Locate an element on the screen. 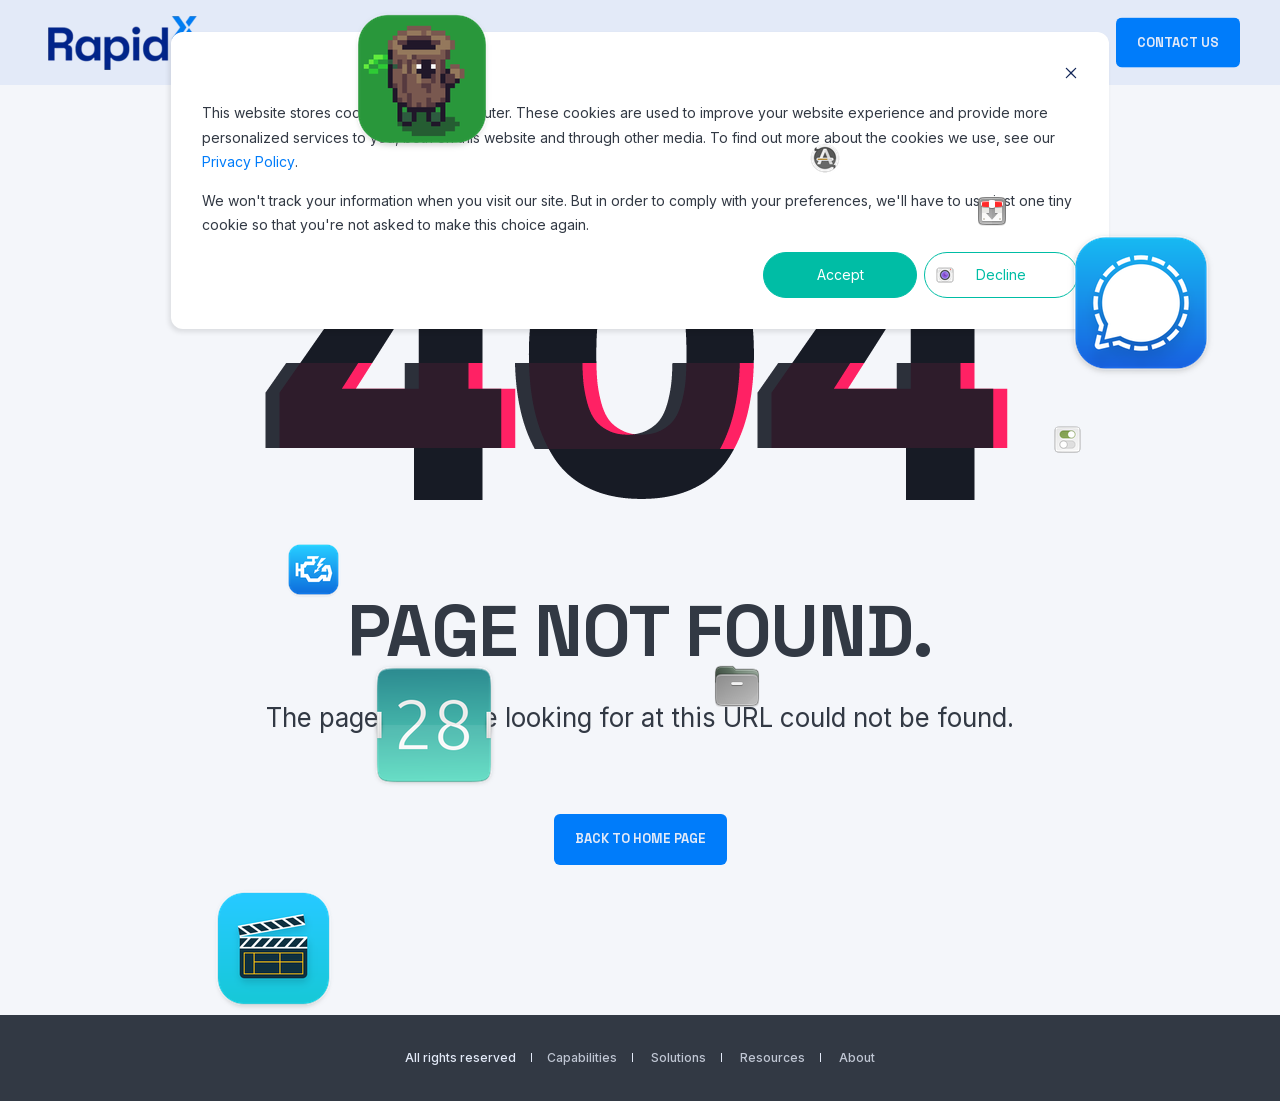  diagnose and troubleshoot SELinux security alerts is located at coordinates (313, 569).